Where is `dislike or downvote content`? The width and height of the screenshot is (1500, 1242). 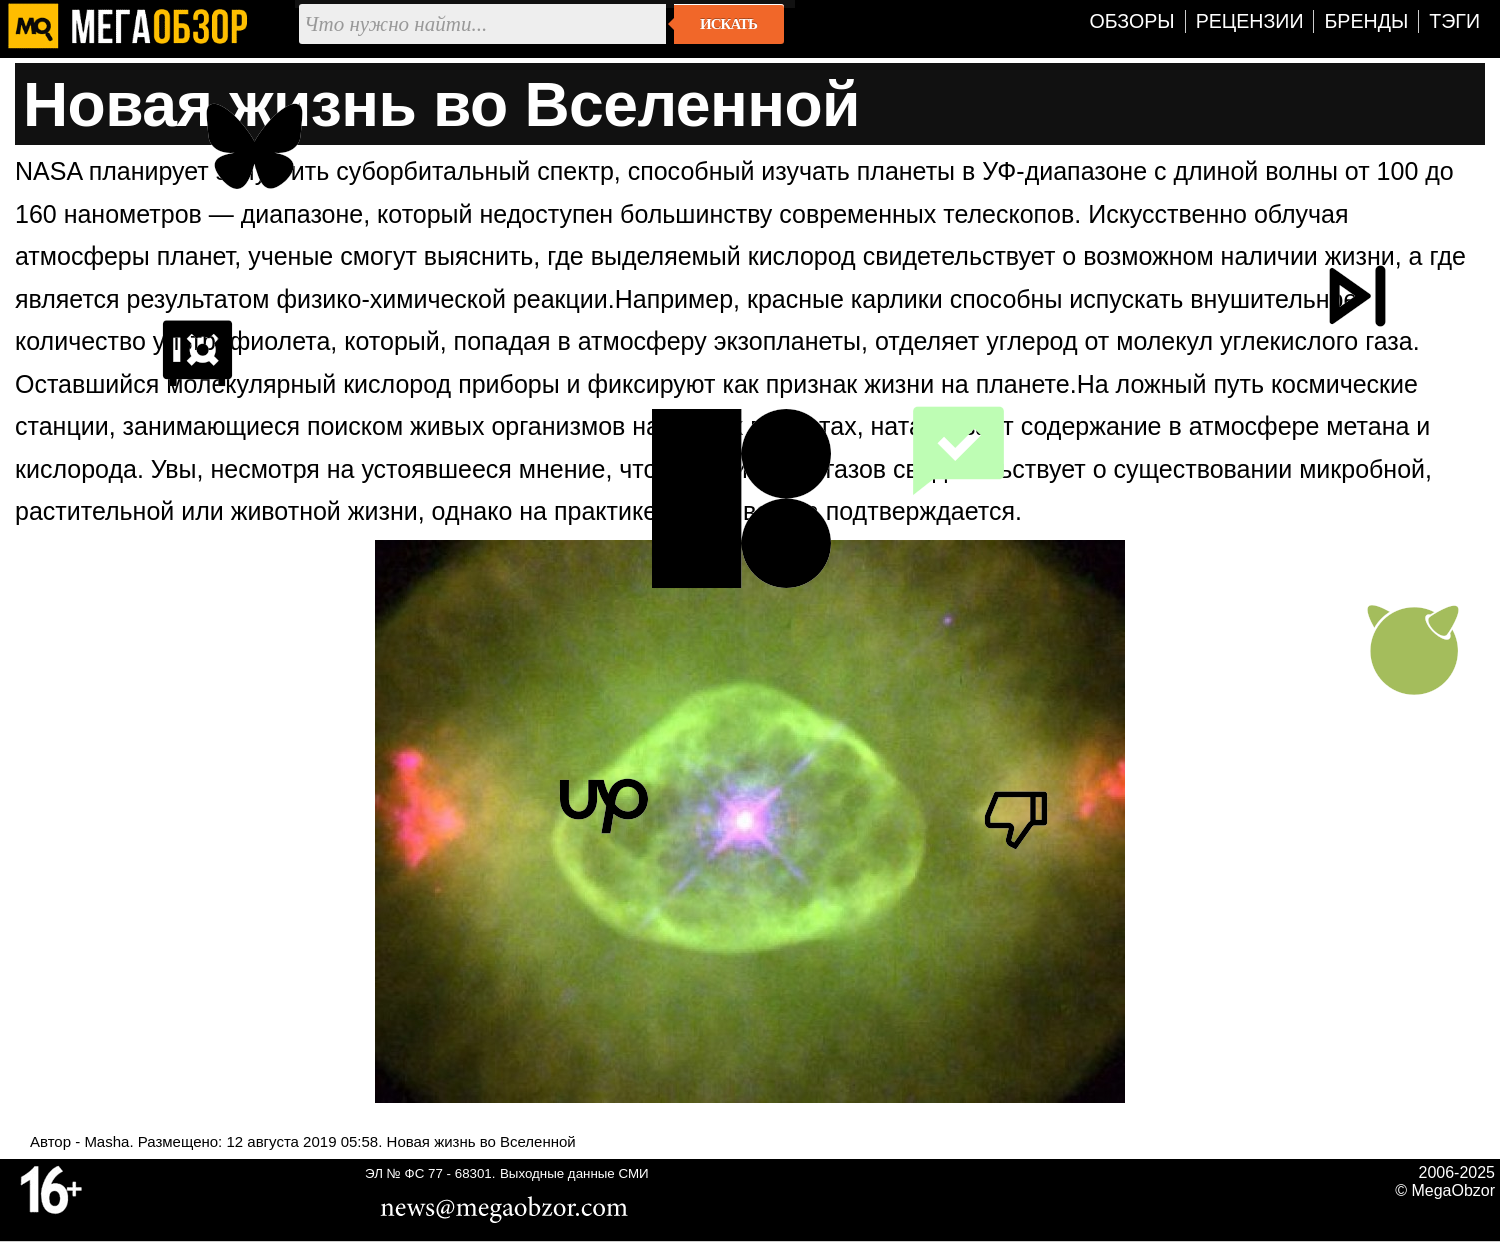
dislike or downvote content is located at coordinates (1016, 817).